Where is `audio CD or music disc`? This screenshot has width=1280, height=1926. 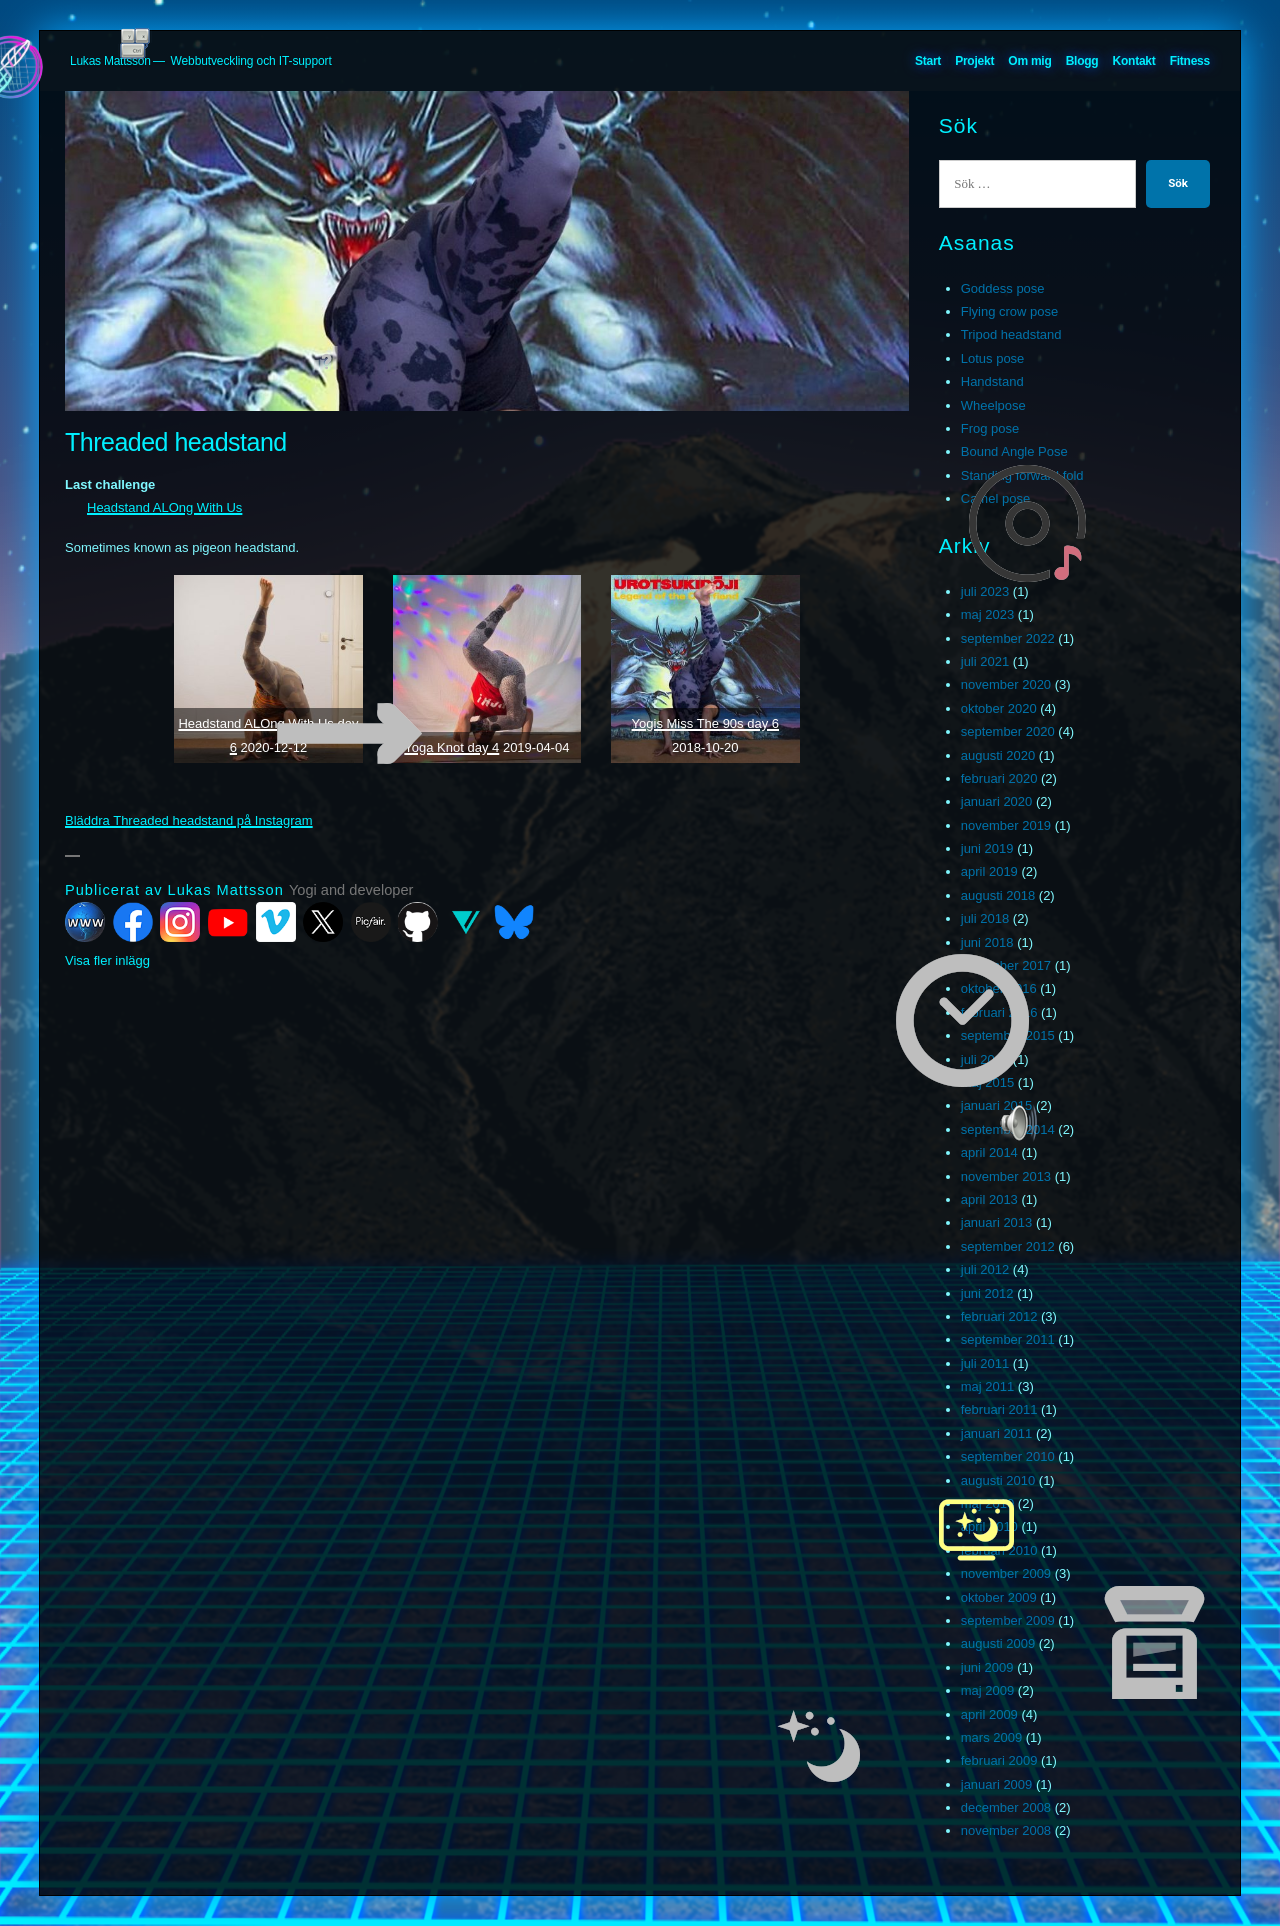 audio CD or music disc is located at coordinates (1027, 523).